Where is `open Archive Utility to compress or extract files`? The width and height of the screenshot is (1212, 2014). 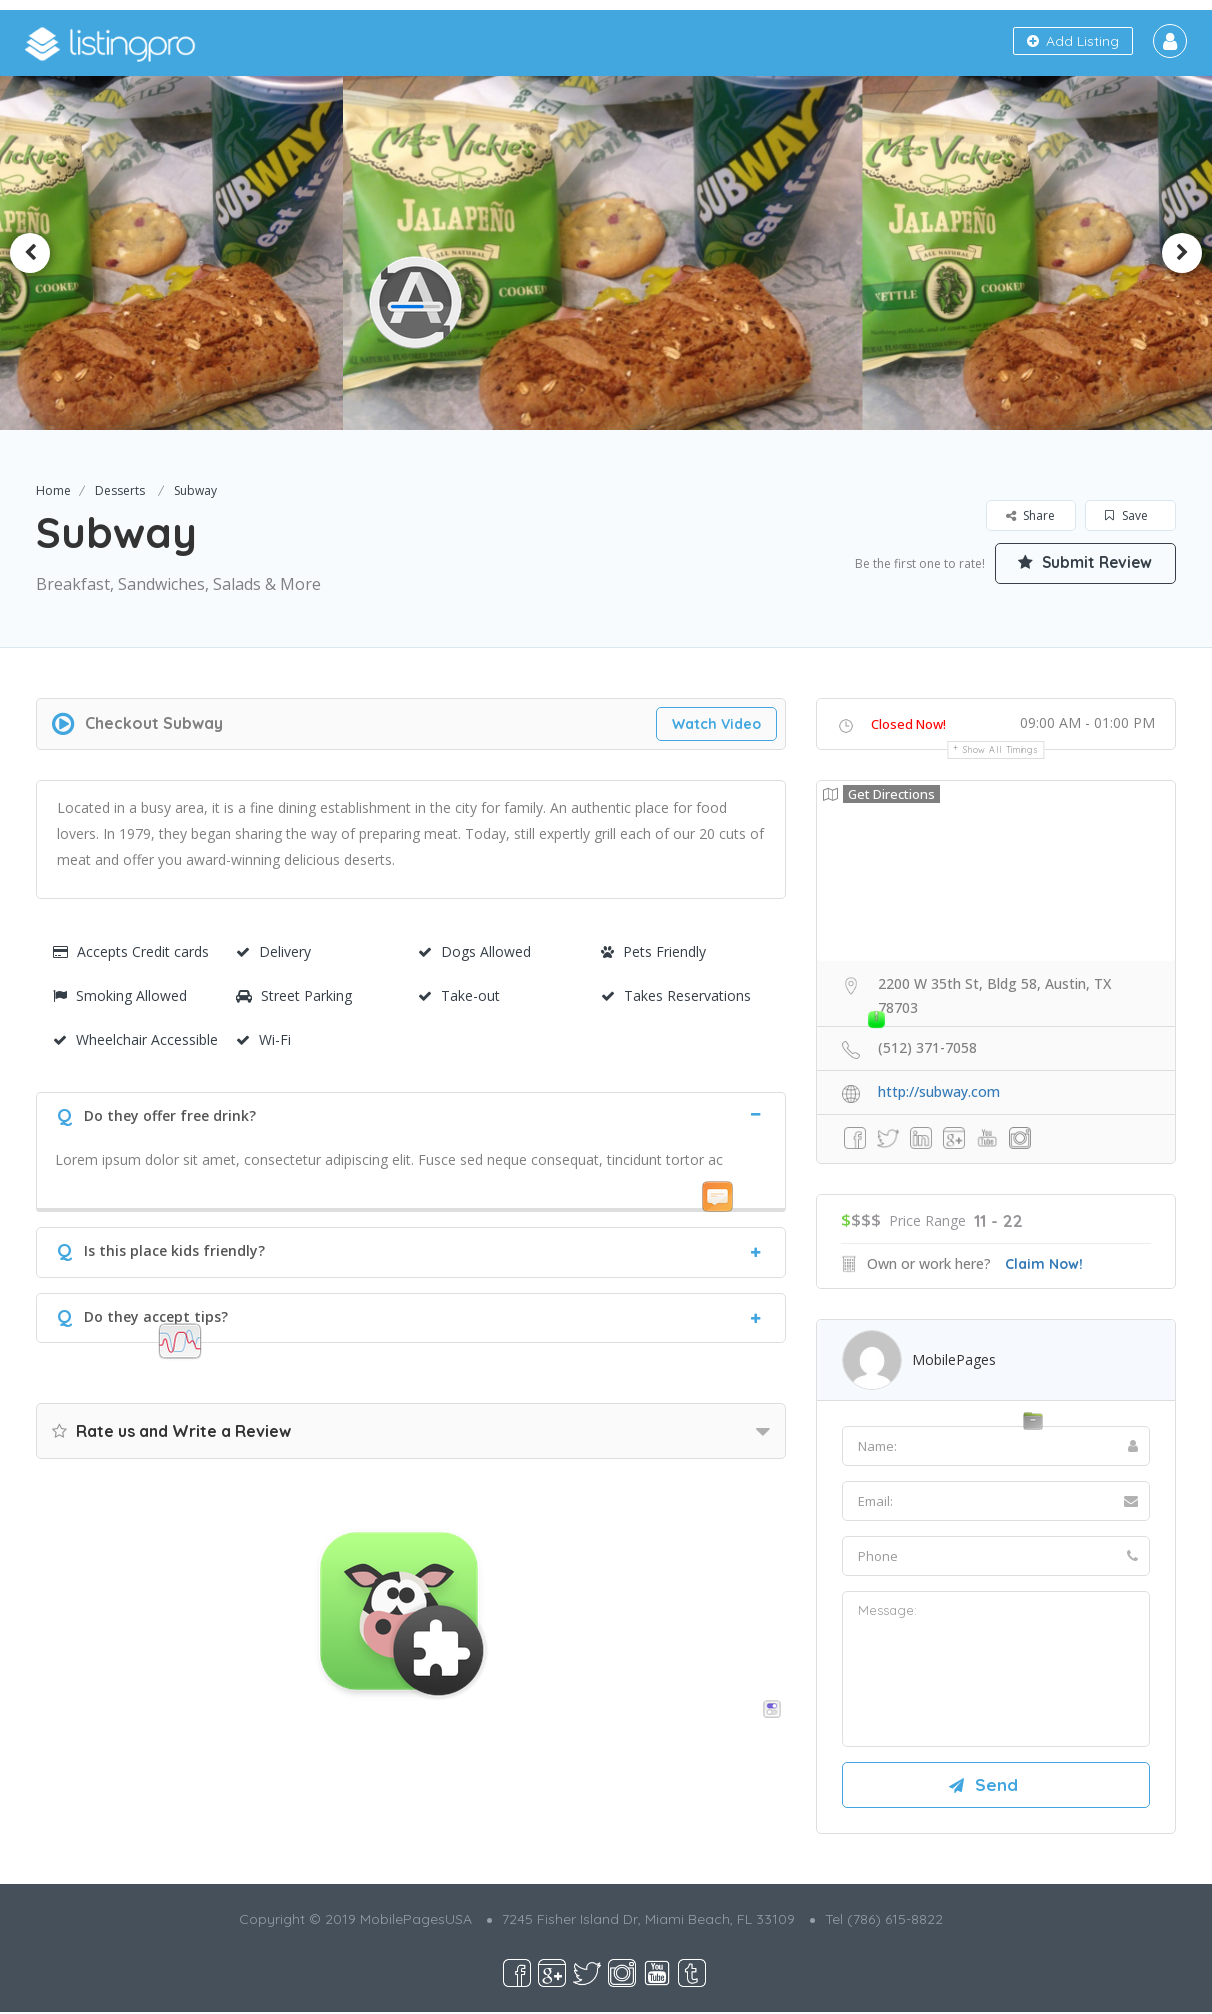 open Archive Utility to compress or extract files is located at coordinates (876, 1019).